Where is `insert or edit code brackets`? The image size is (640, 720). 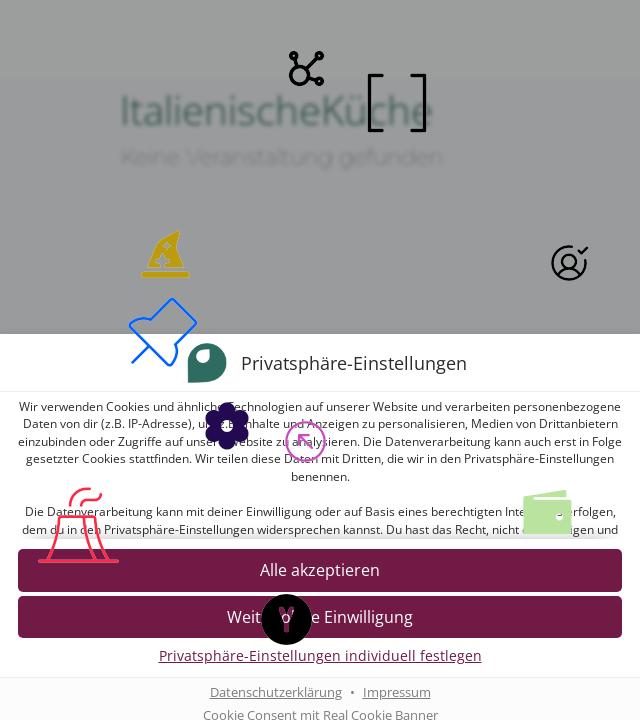
insert or edit code brackets is located at coordinates (397, 103).